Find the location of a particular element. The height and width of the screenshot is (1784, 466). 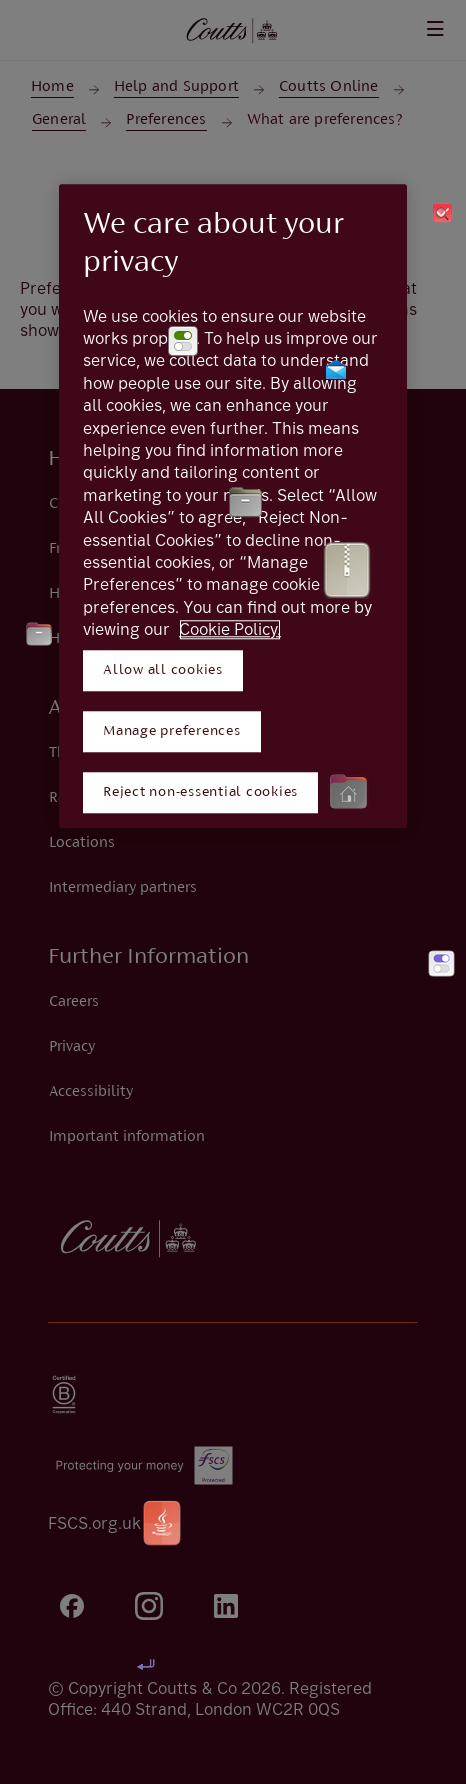

reply all to an email message is located at coordinates (145, 1664).